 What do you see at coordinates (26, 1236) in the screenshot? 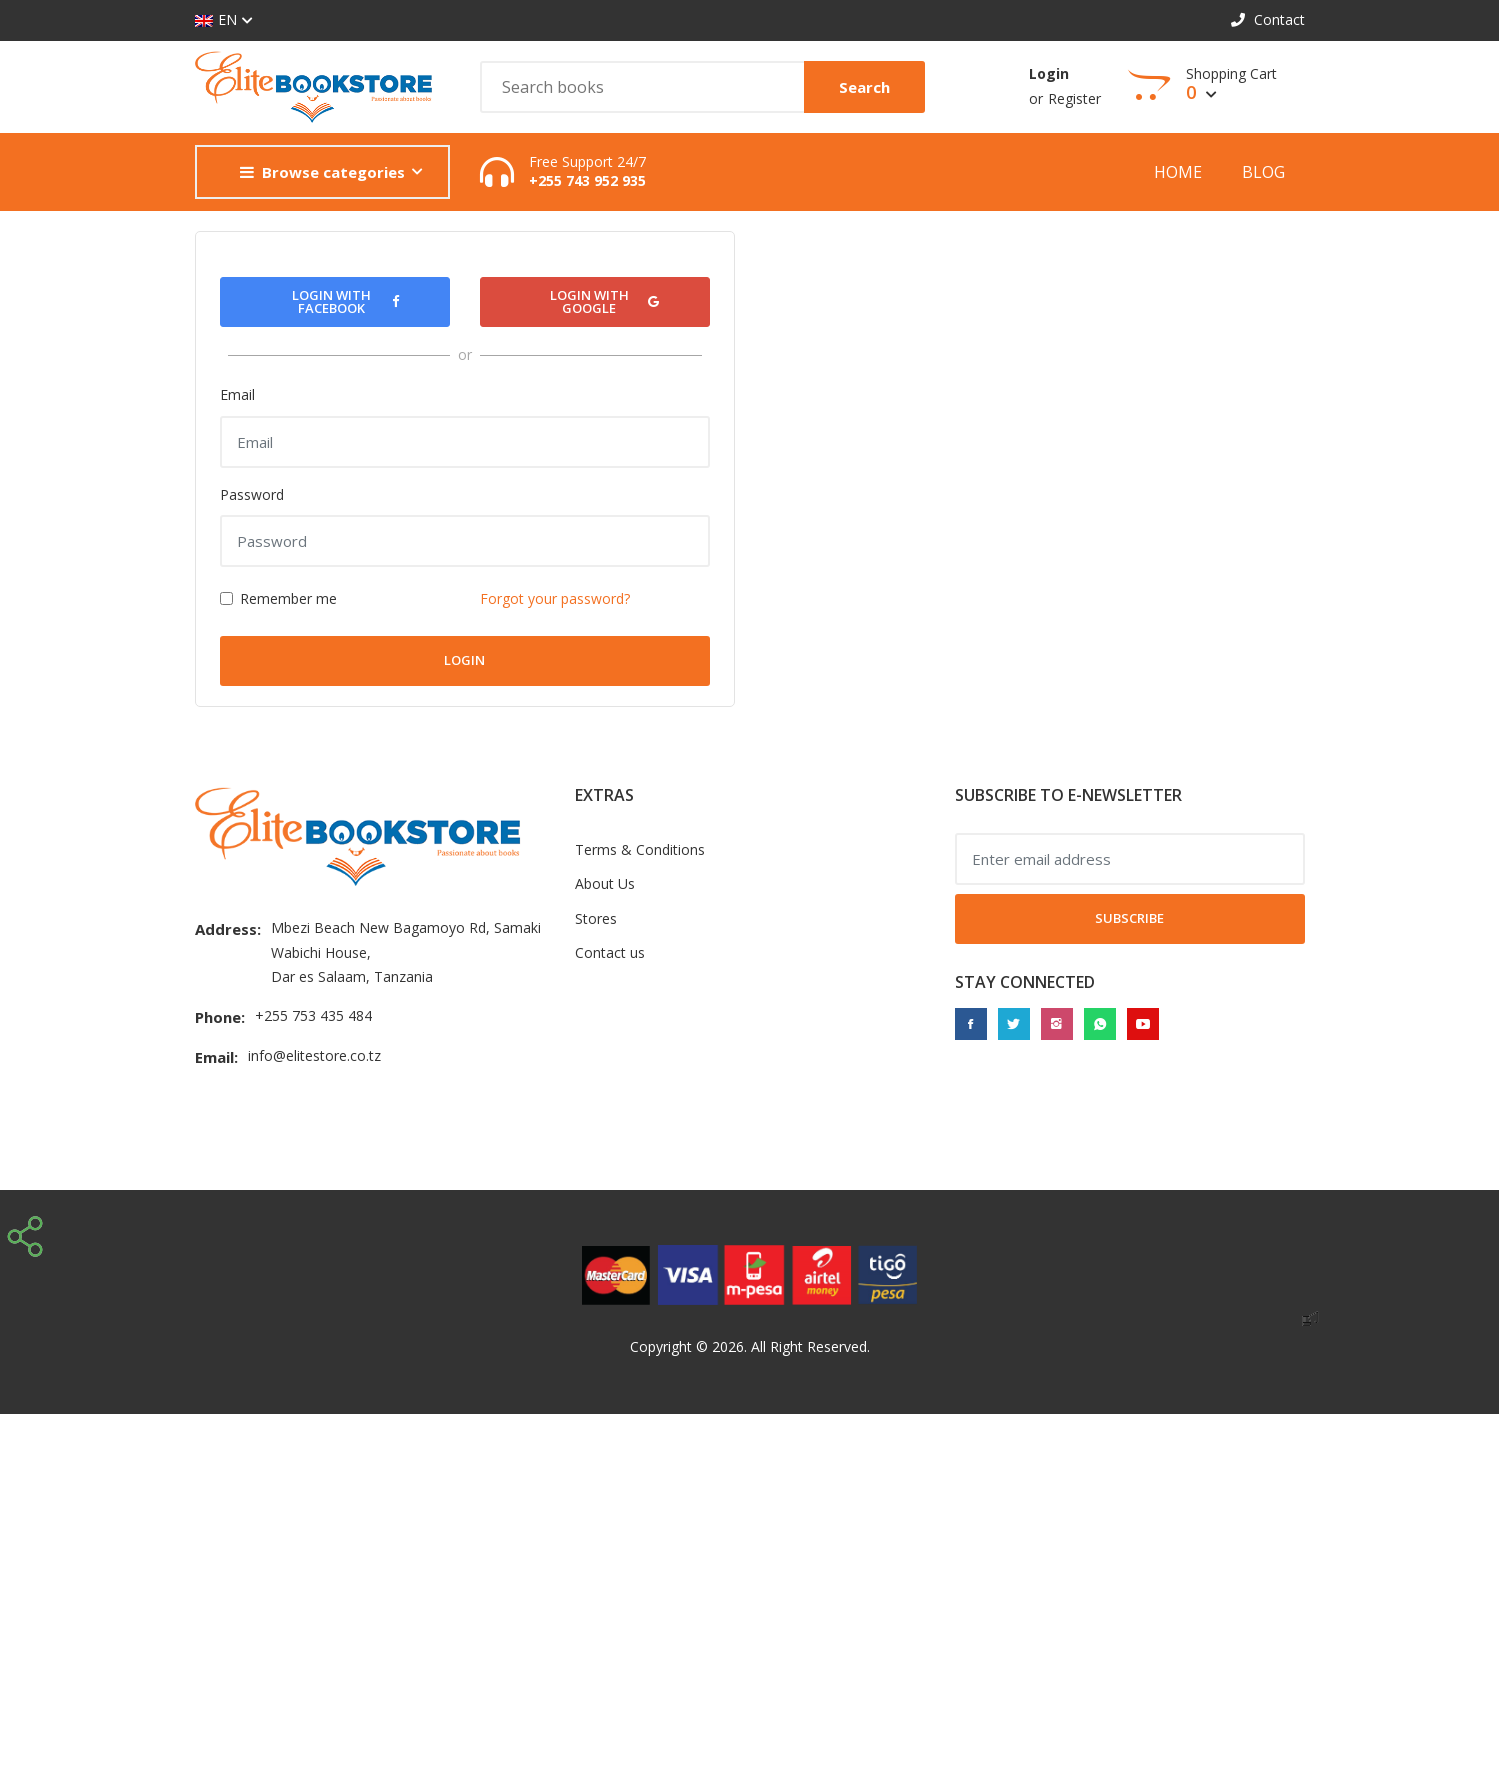
I see `share content with others` at bounding box center [26, 1236].